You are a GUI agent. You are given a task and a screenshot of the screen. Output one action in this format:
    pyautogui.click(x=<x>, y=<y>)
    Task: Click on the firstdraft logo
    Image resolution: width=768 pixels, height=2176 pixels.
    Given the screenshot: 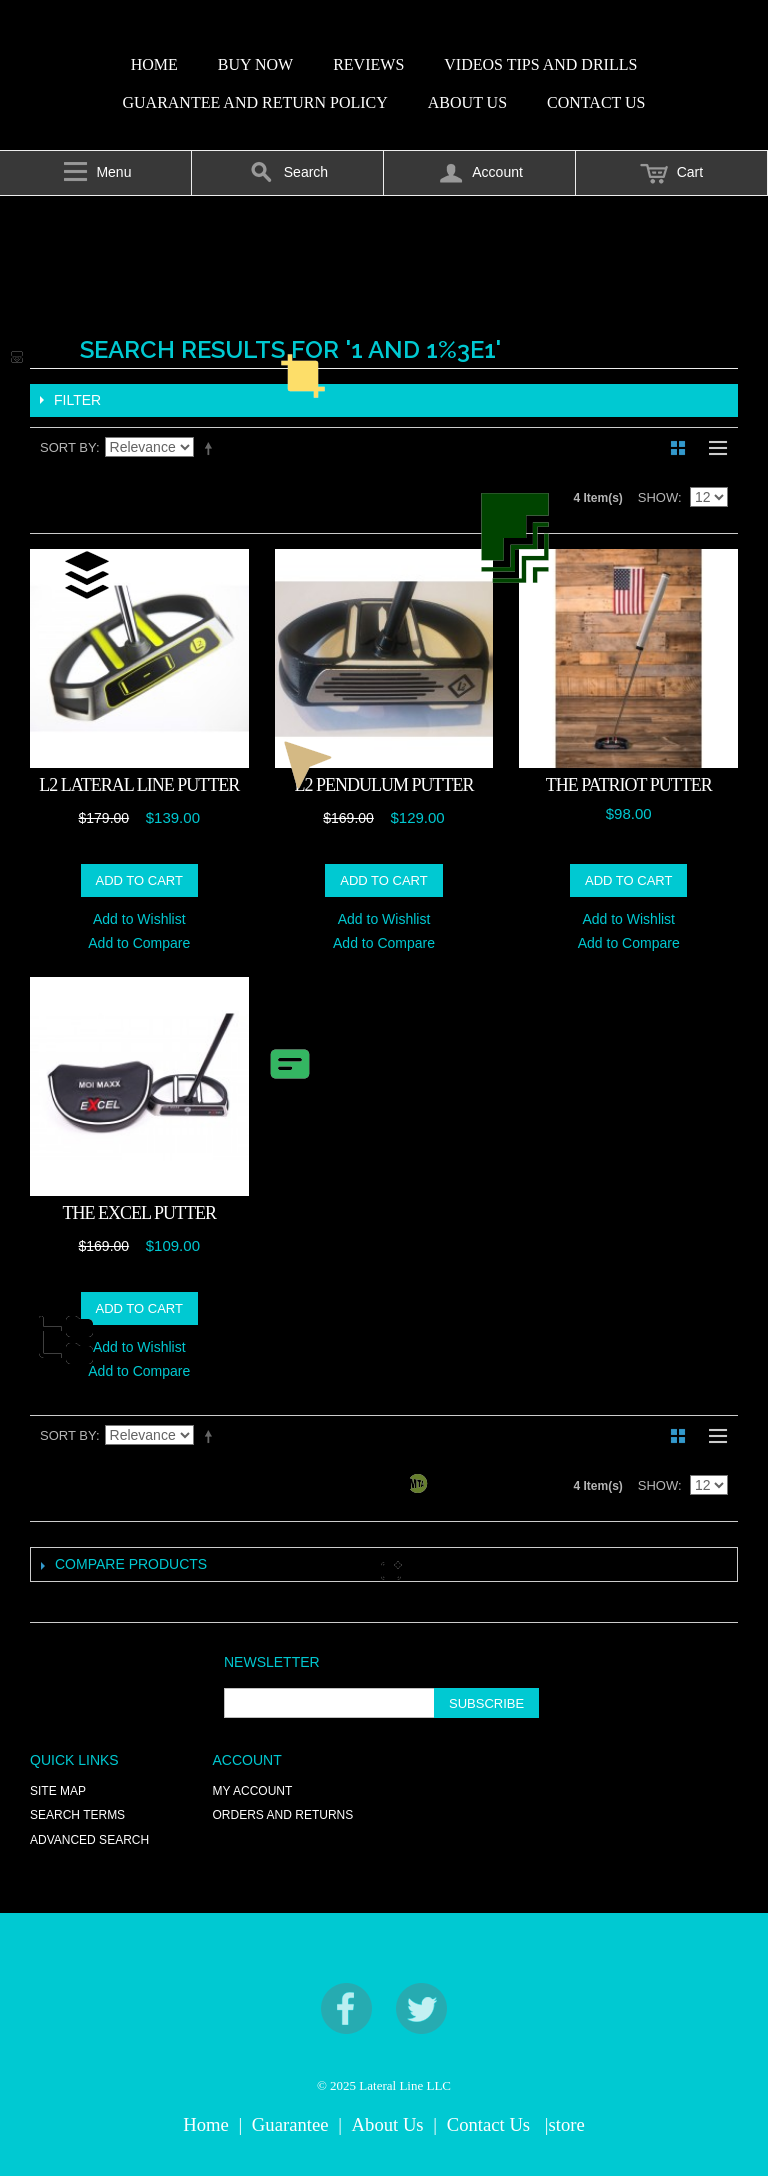 What is the action you would take?
    pyautogui.click(x=515, y=538)
    